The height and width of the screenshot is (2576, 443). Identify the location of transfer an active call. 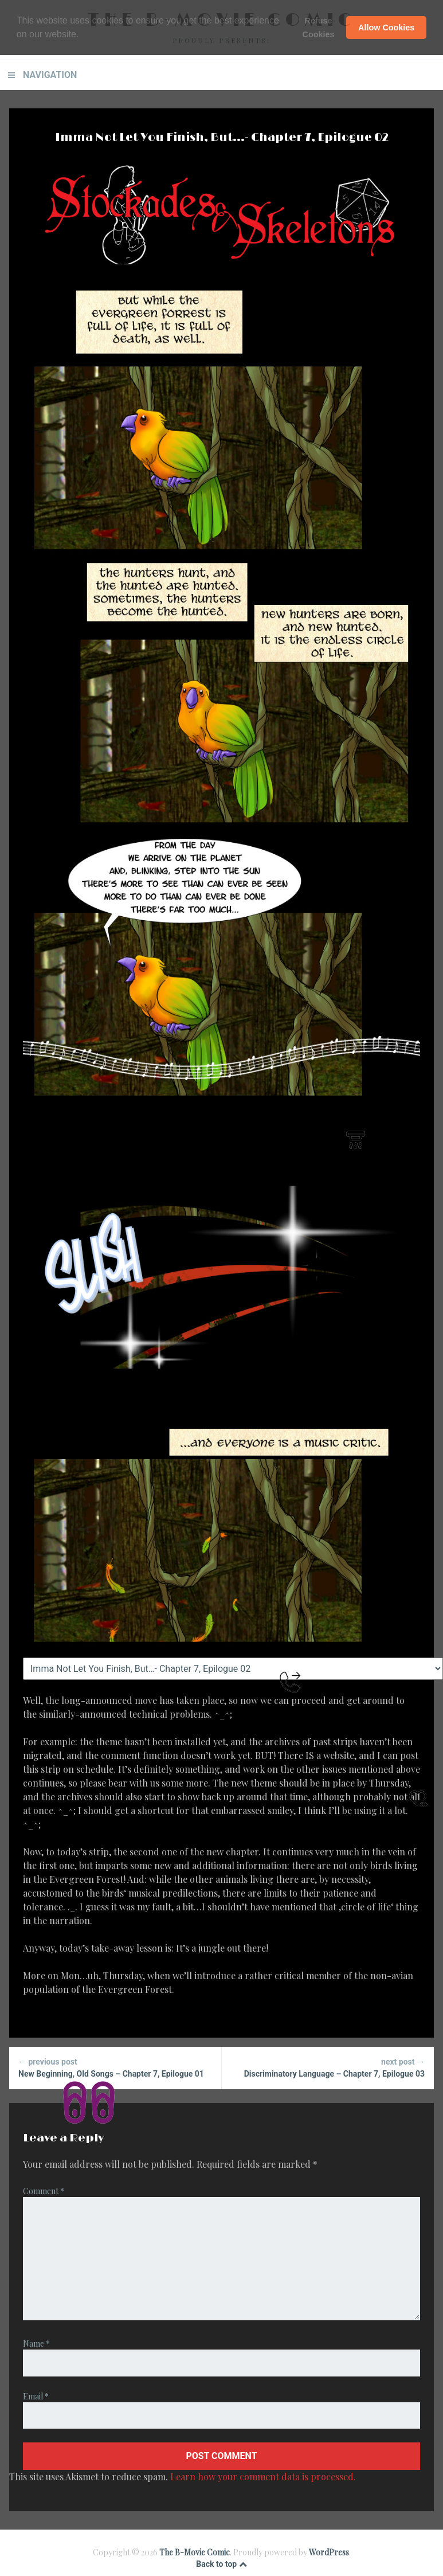
(291, 1682).